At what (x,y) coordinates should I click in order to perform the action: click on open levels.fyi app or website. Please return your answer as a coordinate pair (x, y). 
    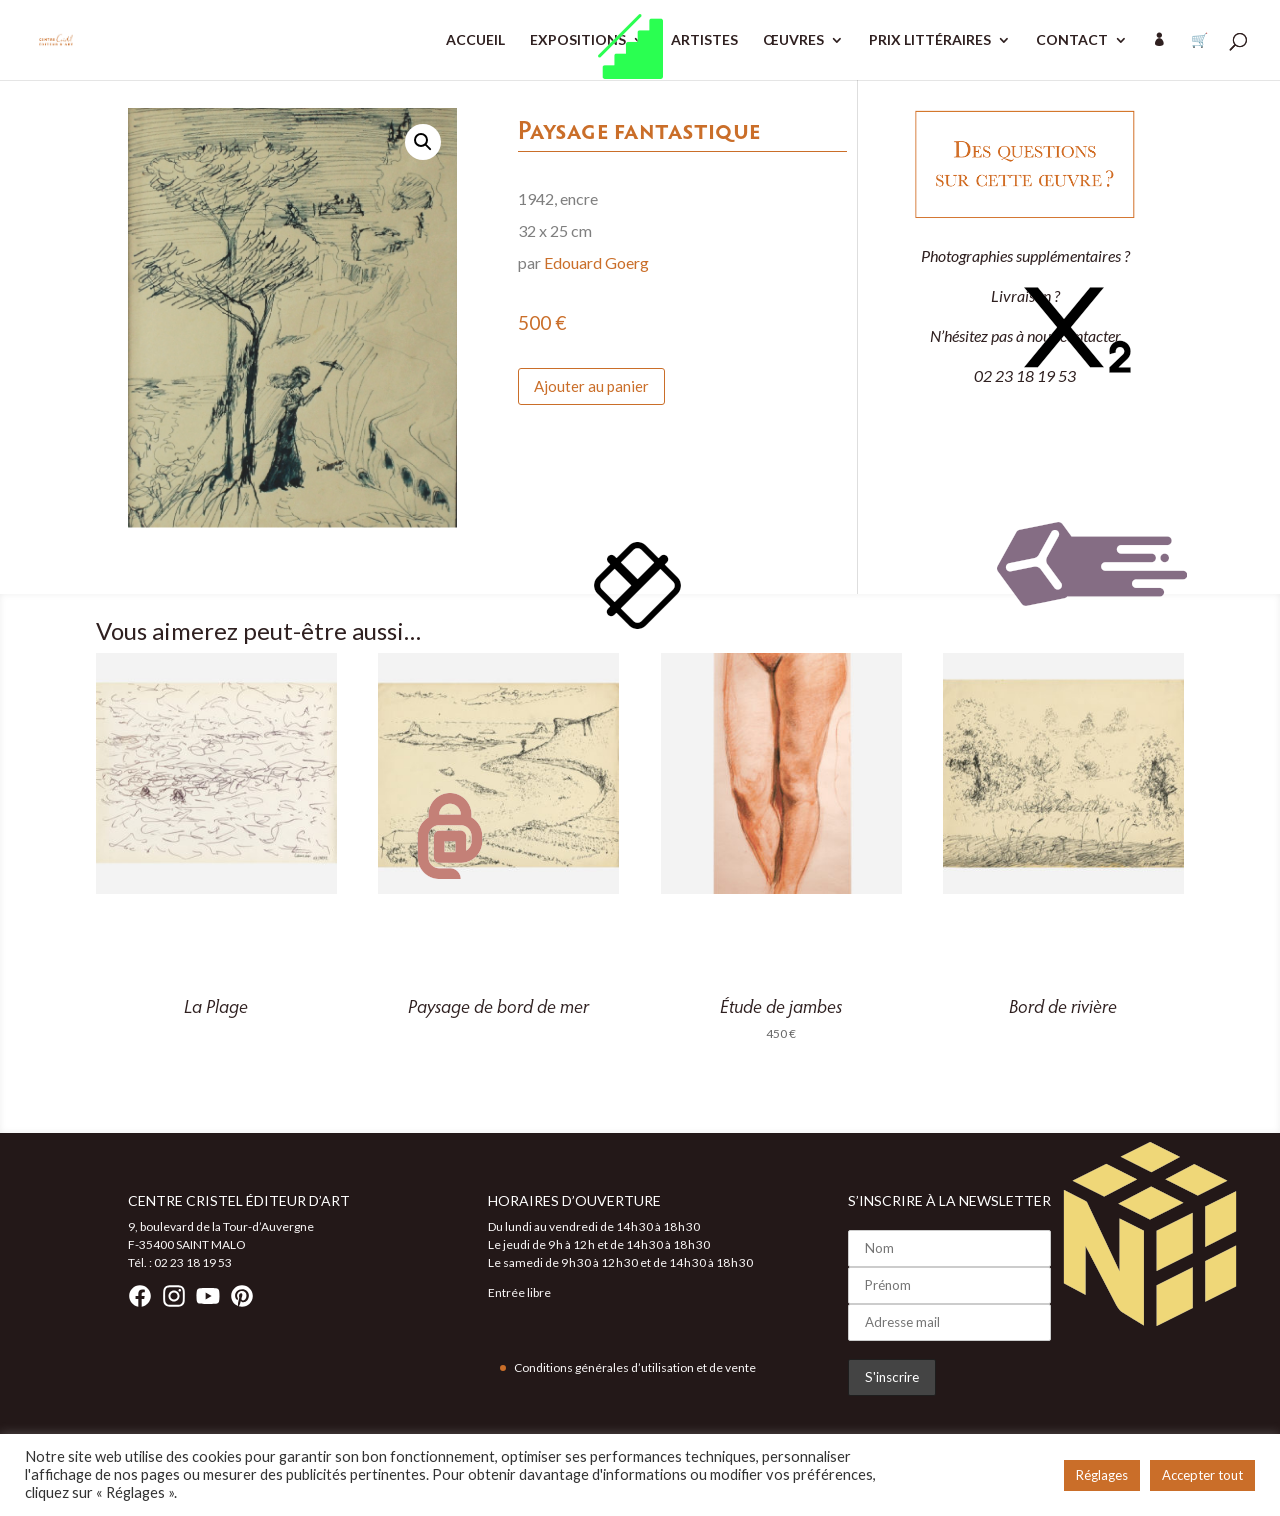
    Looking at the image, I should click on (630, 46).